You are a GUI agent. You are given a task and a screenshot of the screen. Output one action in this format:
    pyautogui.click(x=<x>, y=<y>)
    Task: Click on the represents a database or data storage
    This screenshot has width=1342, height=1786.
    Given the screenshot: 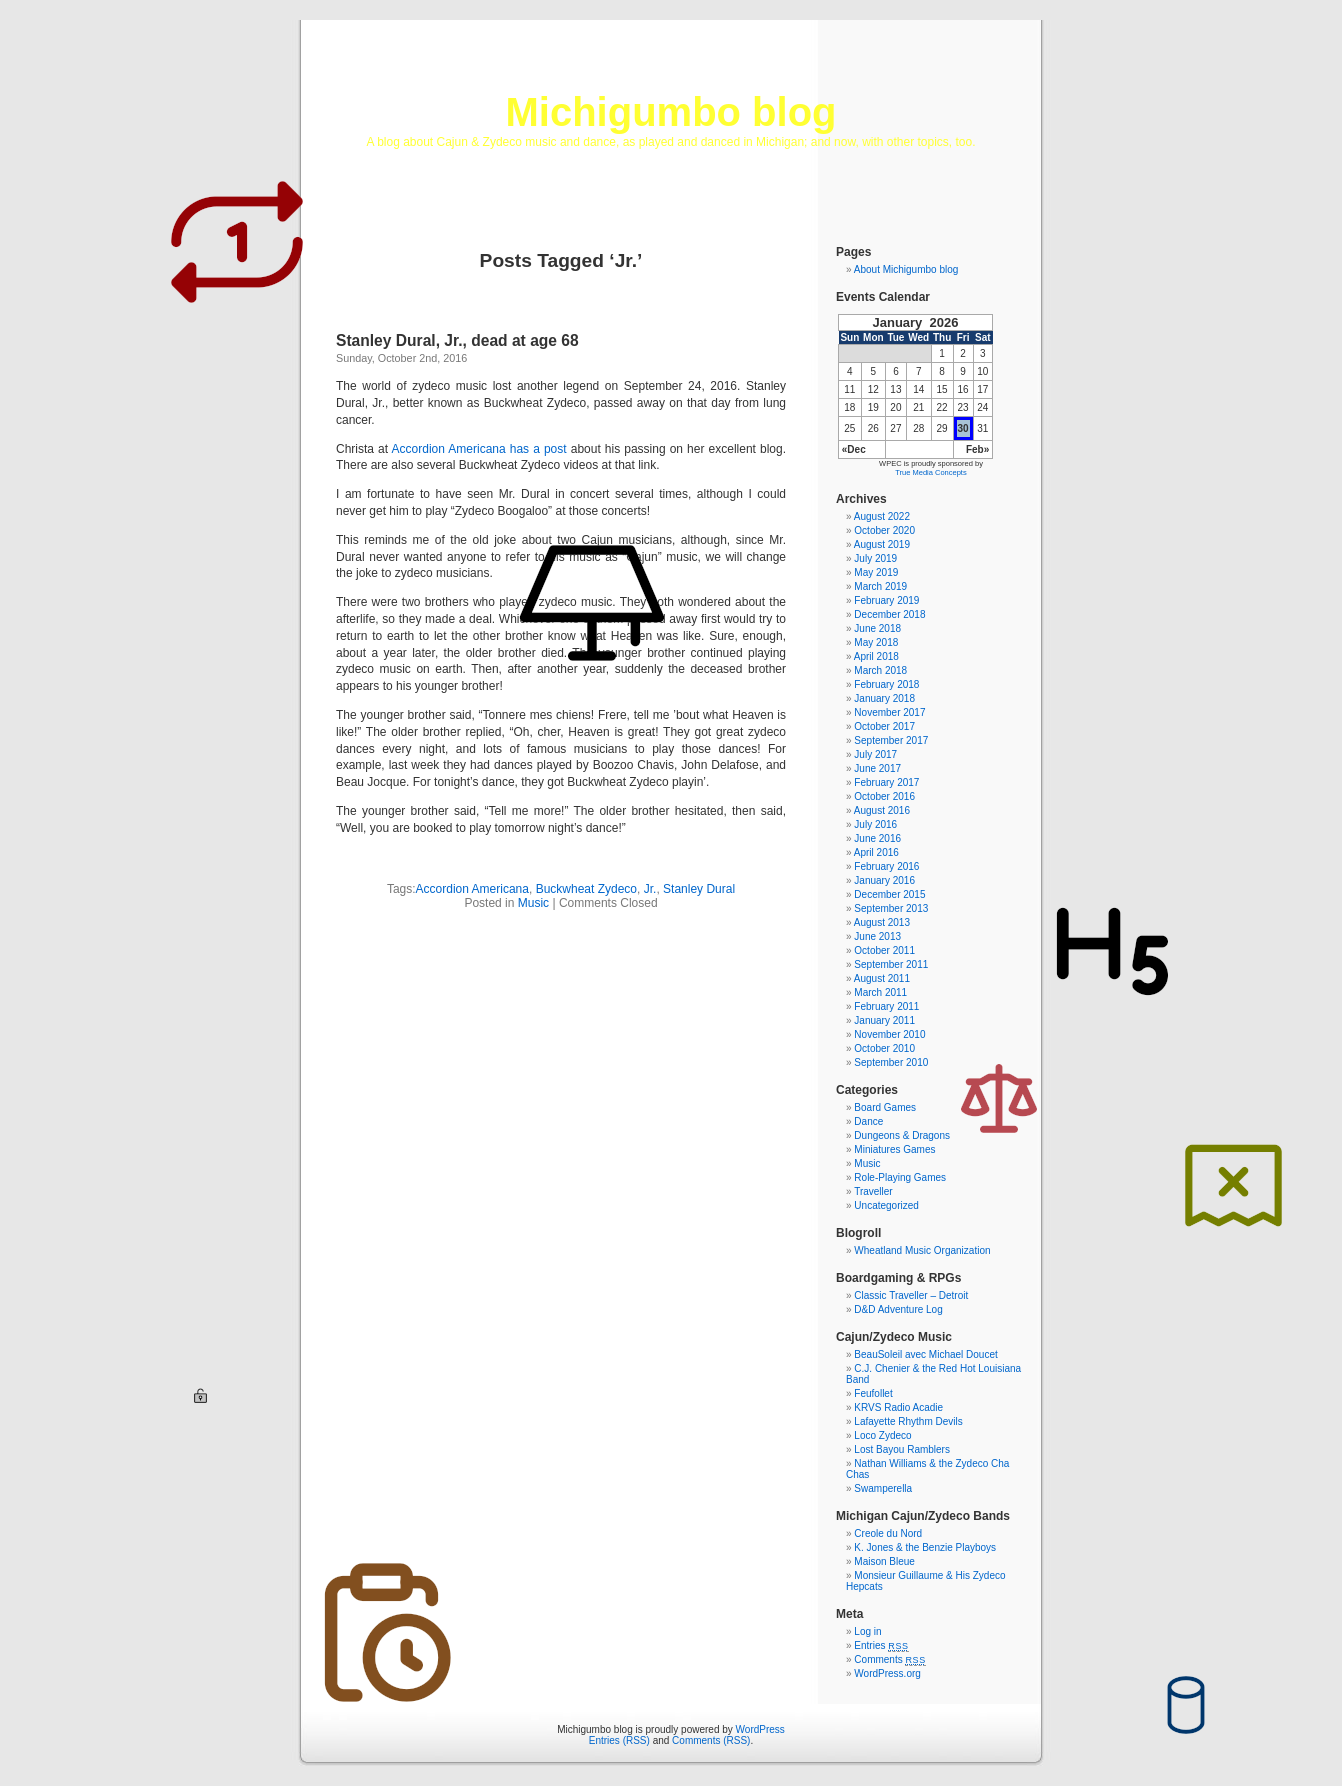 What is the action you would take?
    pyautogui.click(x=1186, y=1705)
    